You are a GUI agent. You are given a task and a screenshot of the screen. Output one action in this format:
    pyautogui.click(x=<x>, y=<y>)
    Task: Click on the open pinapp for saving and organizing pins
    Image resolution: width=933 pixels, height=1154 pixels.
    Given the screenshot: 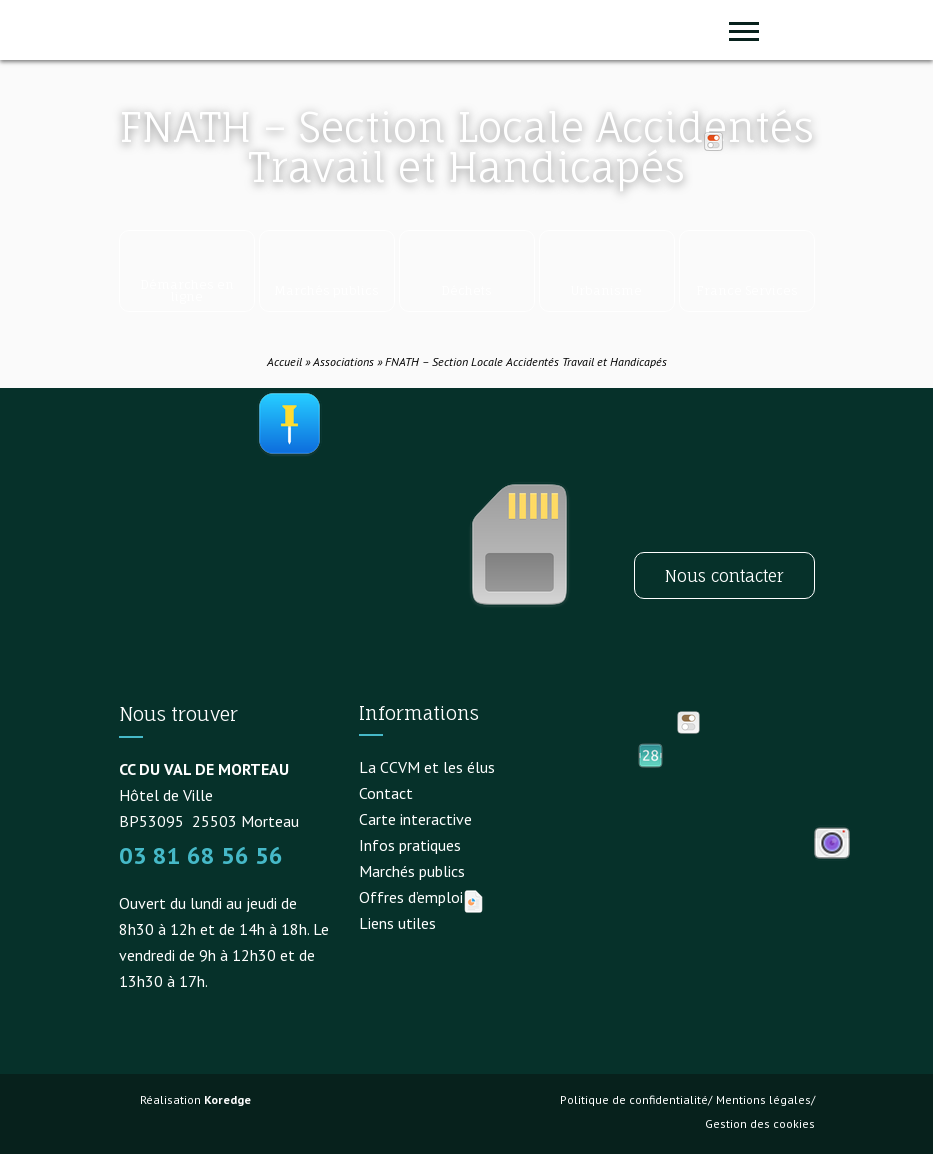 What is the action you would take?
    pyautogui.click(x=289, y=423)
    